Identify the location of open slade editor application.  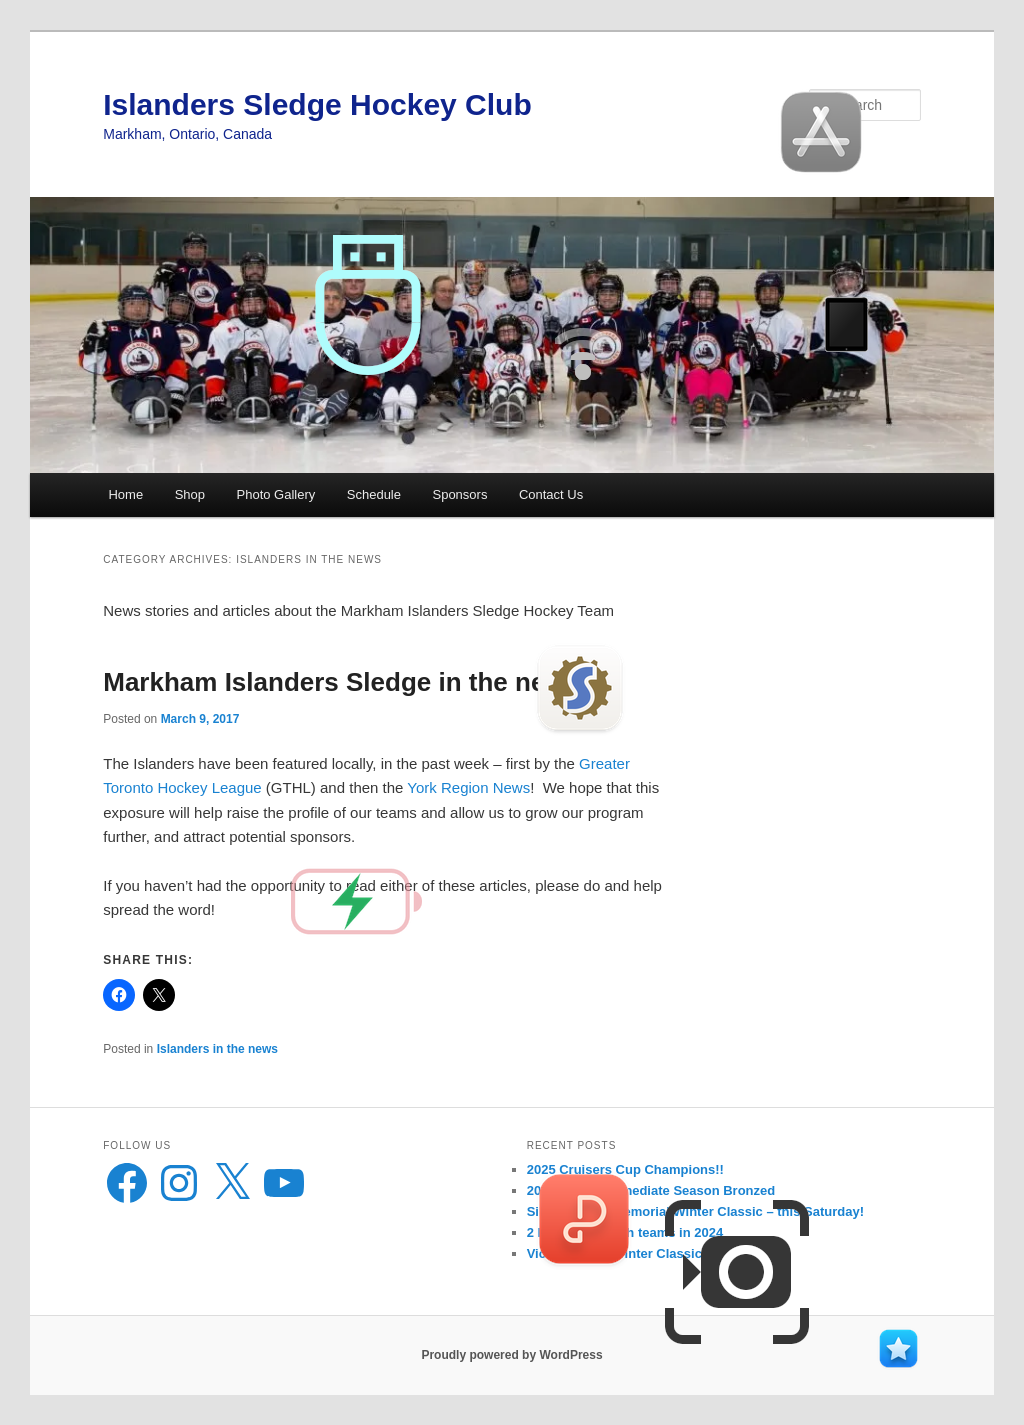
(580, 688).